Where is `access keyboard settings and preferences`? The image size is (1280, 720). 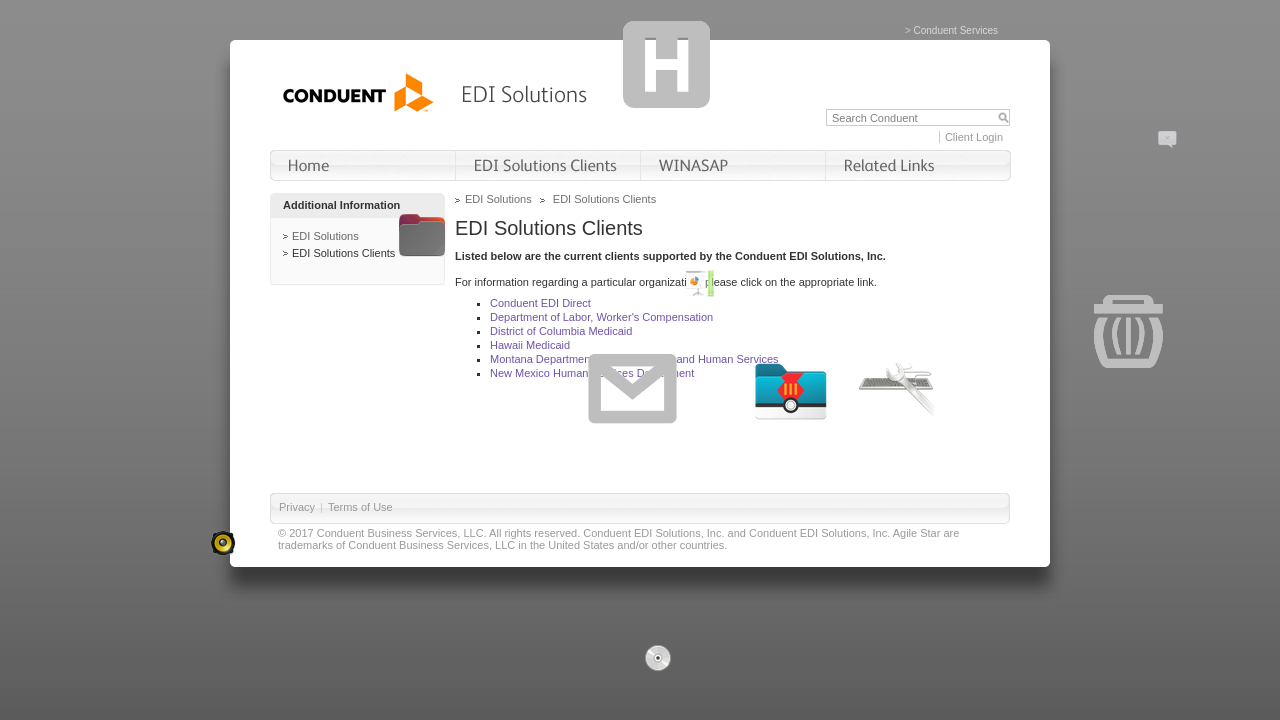 access keyboard settings and preferences is located at coordinates (895, 375).